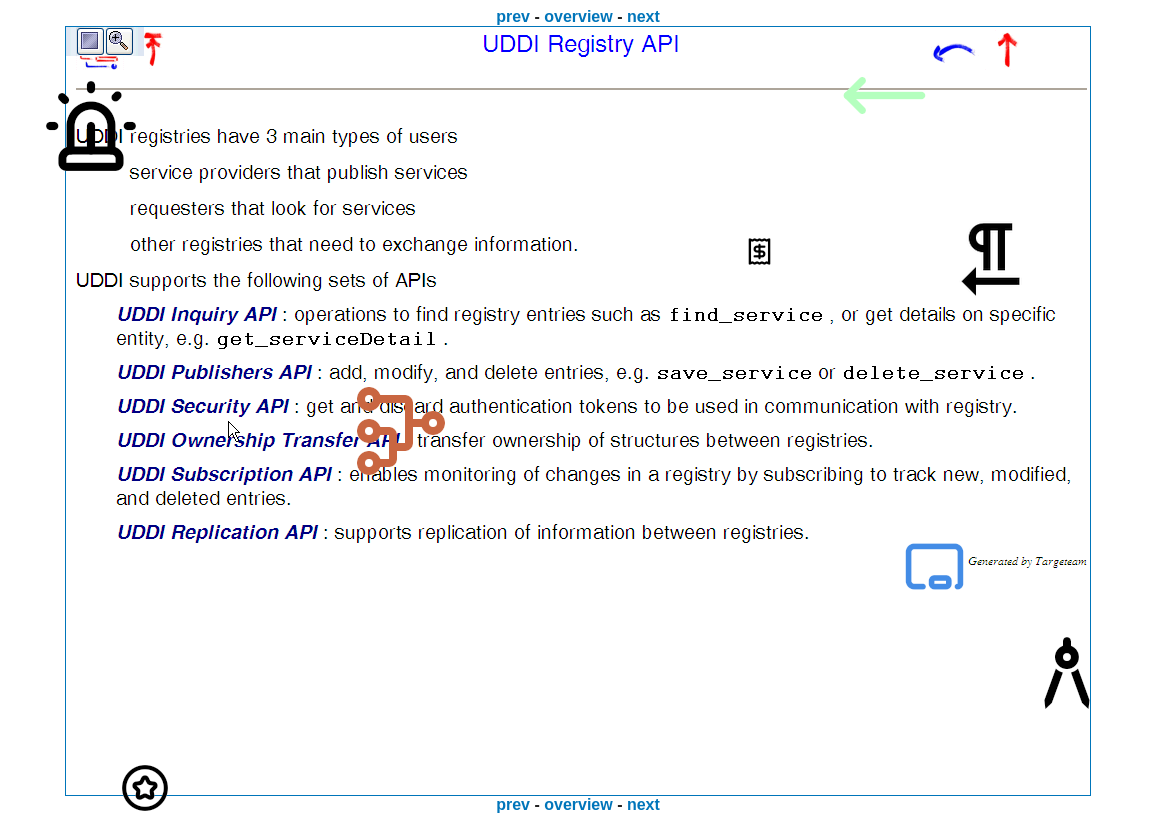 The width and height of the screenshot is (1156, 822). I want to click on open whiteboard or presentation mode, so click(934, 566).